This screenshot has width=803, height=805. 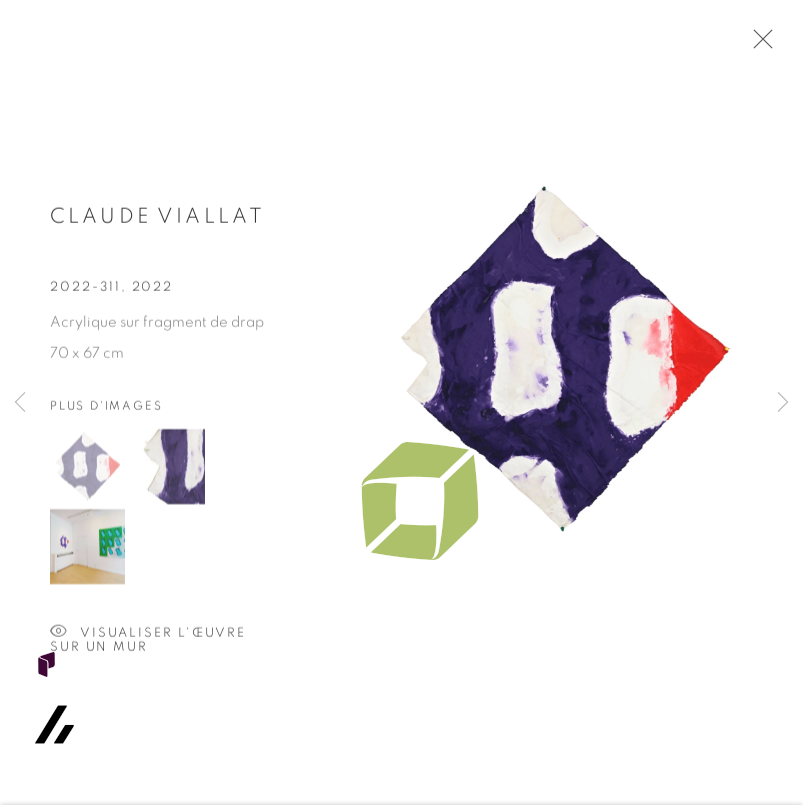 I want to click on dynatrace application or service integration, so click(x=420, y=501).